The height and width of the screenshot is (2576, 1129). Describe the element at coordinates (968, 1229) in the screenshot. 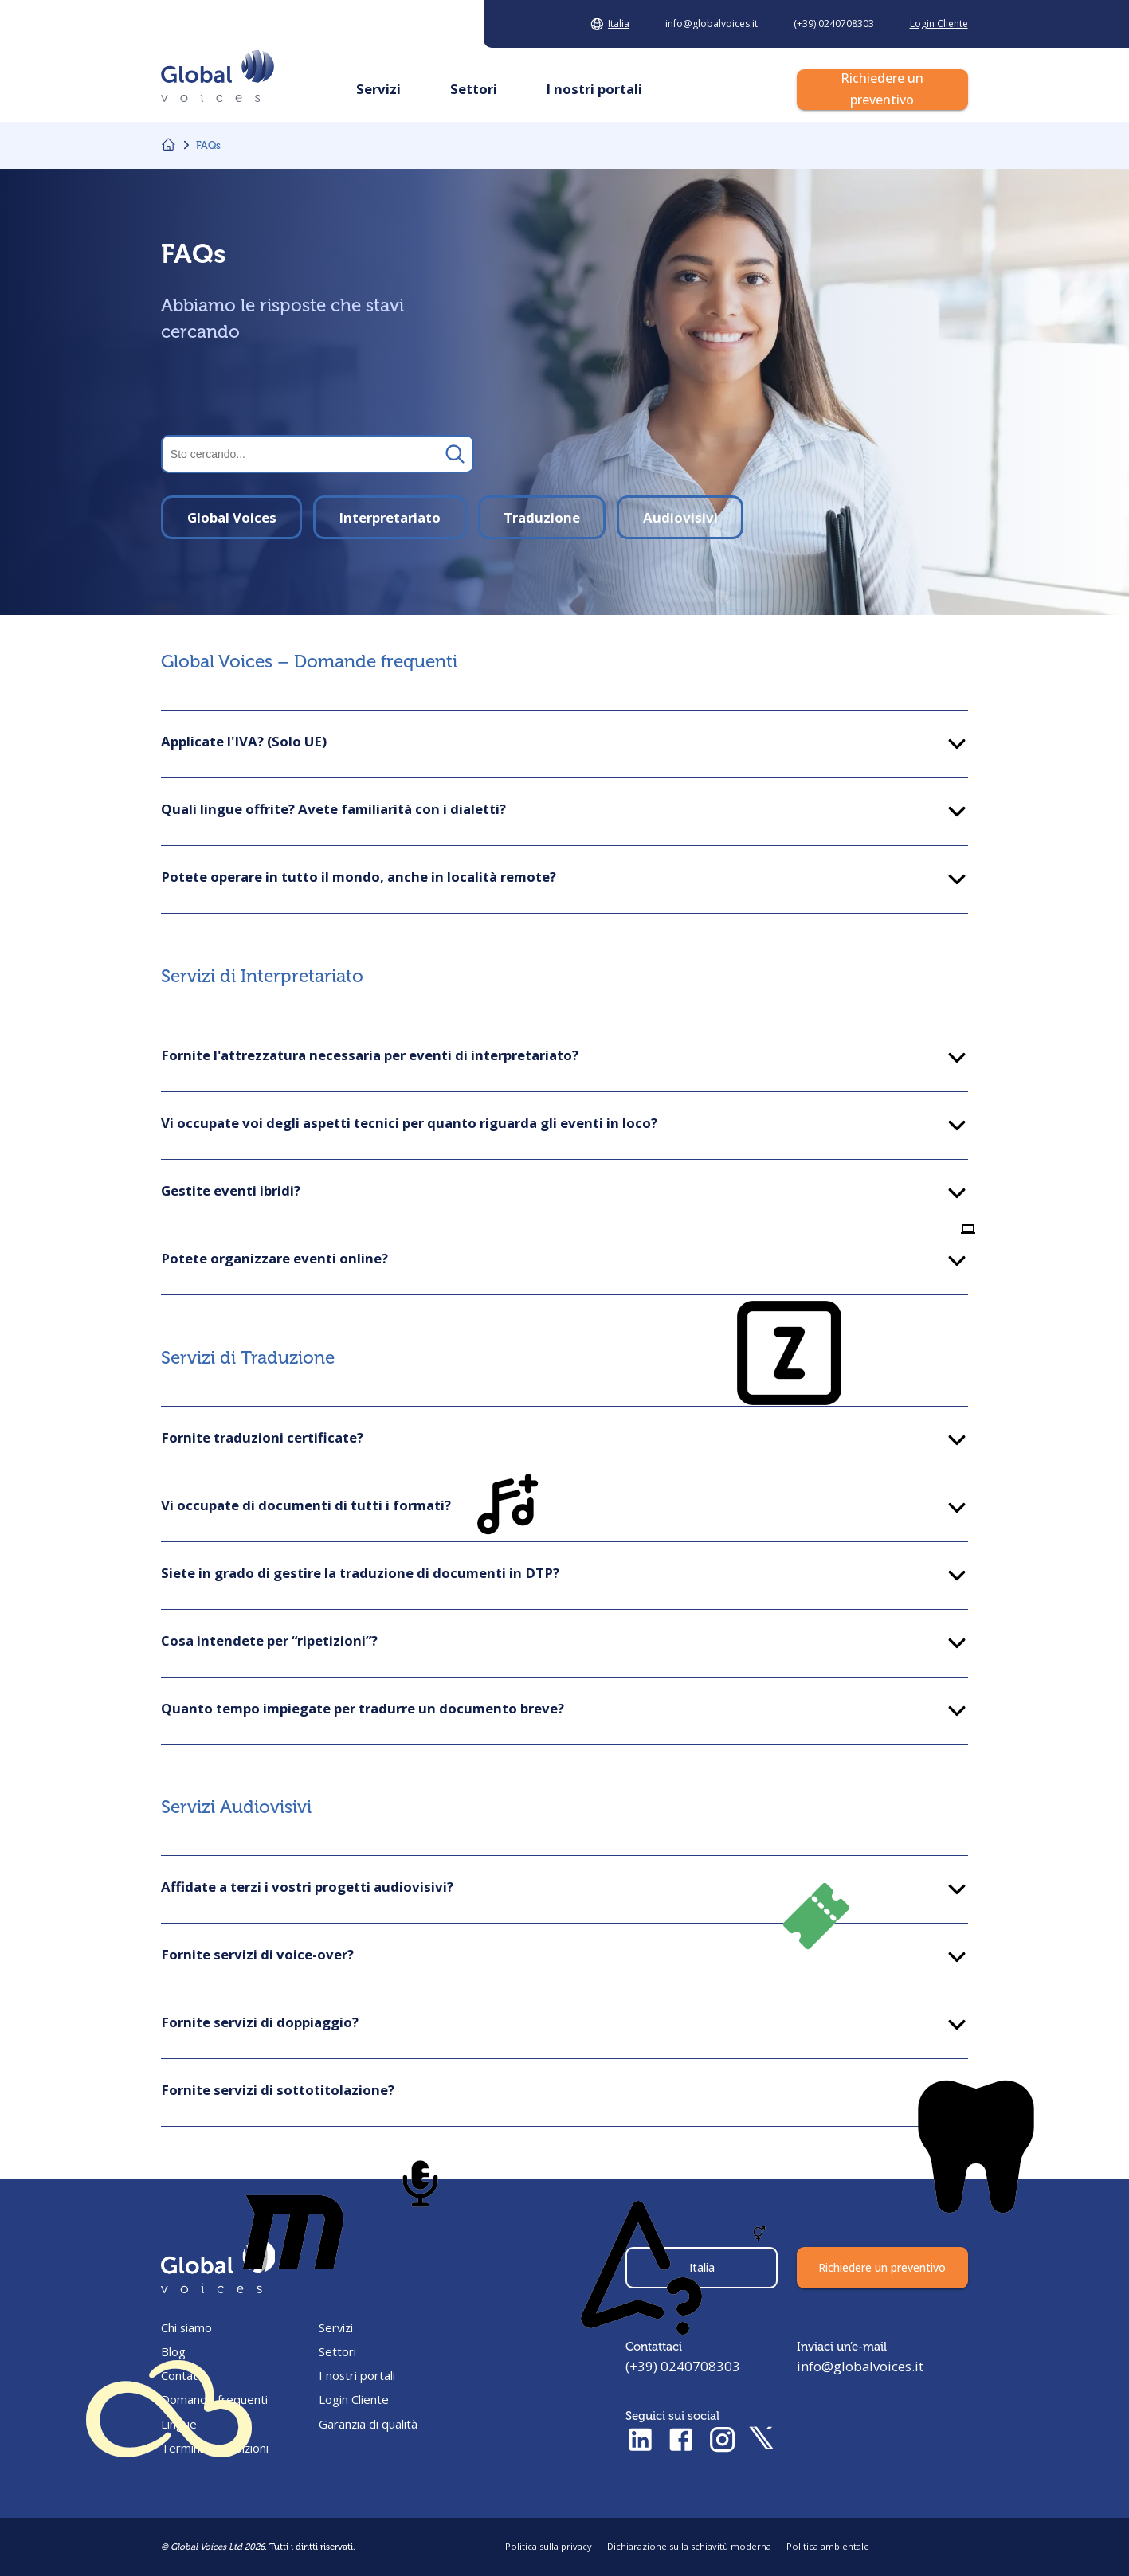

I see `access desktop or computer settings` at that location.